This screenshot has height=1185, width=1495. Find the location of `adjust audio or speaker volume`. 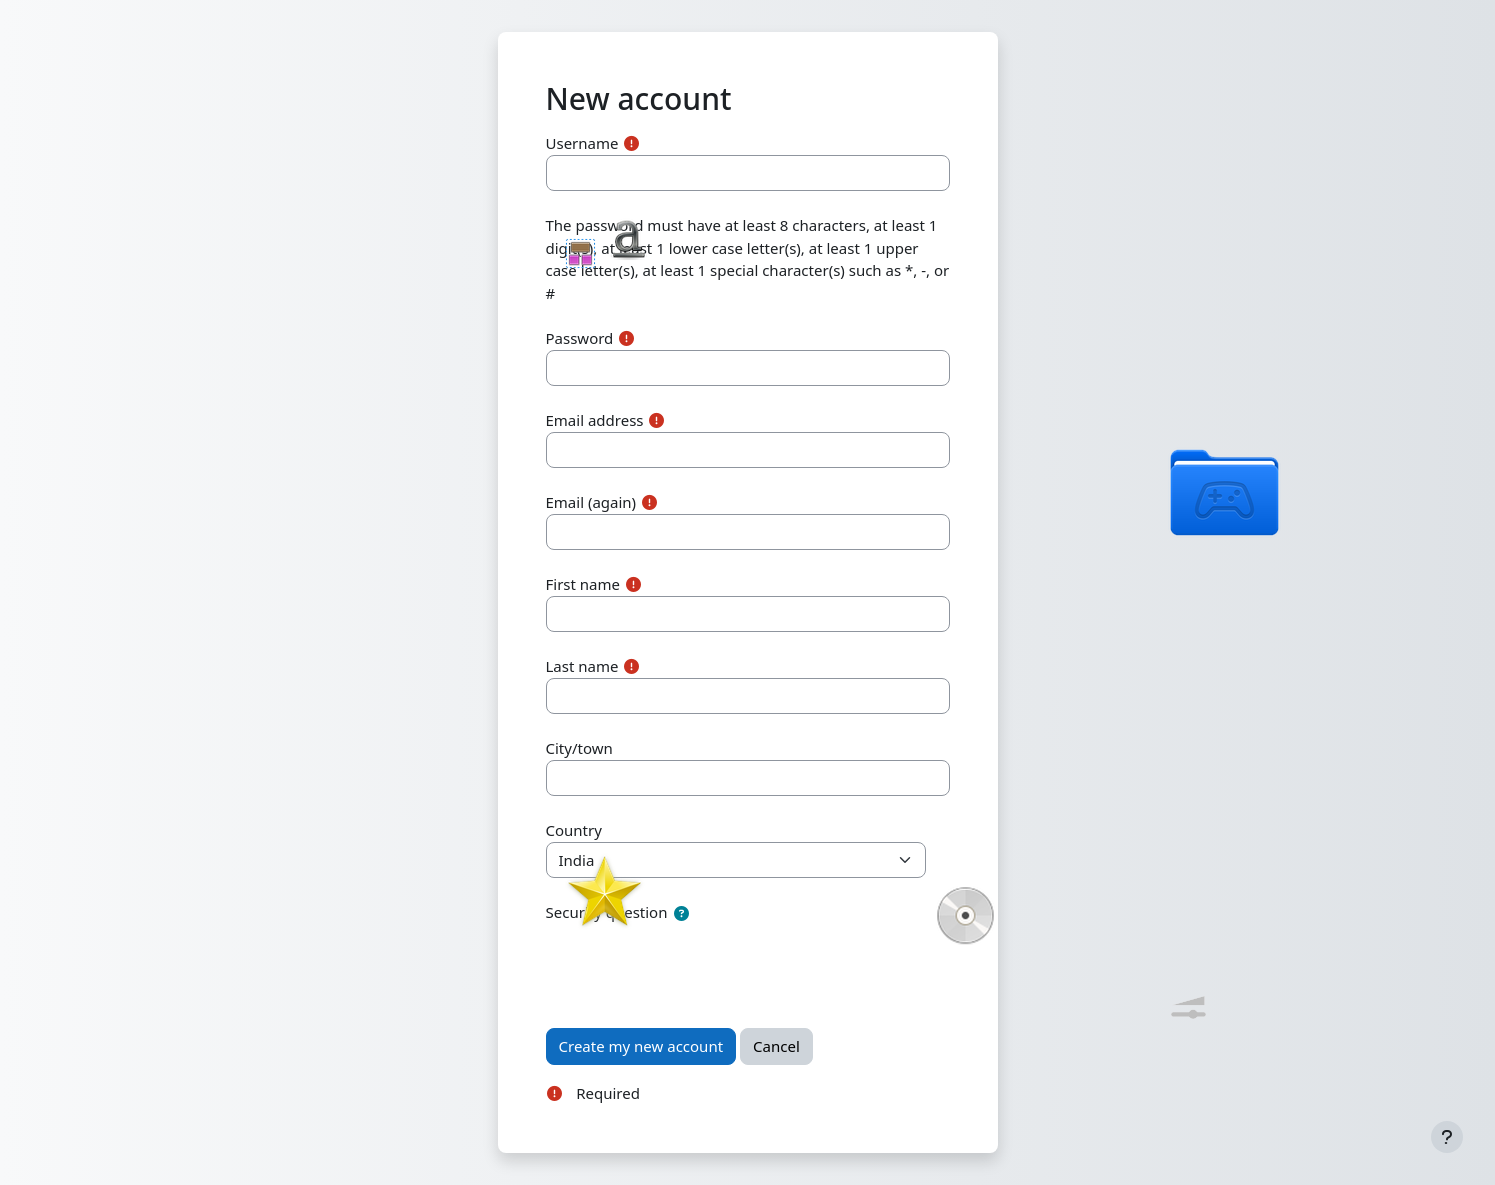

adjust audio or speaker volume is located at coordinates (1188, 1007).